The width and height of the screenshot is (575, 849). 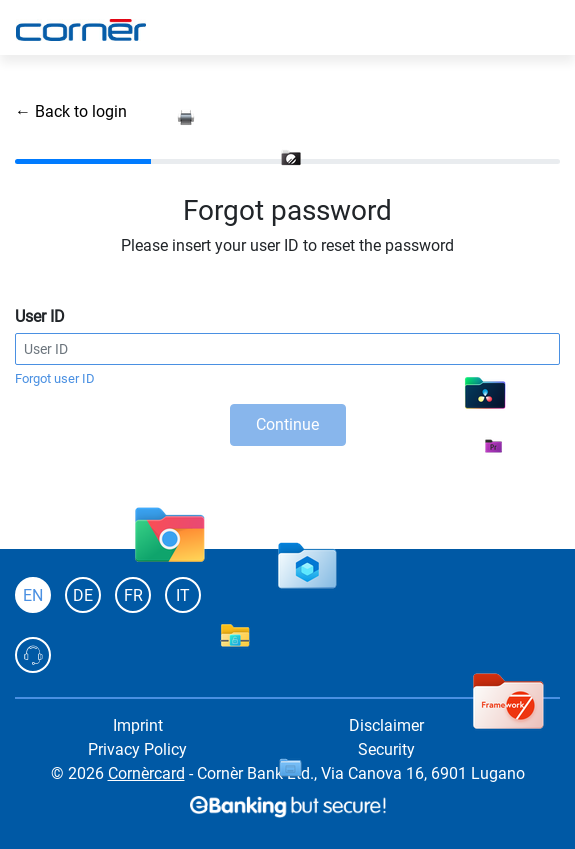 I want to click on access print and scan preferences, so click(x=186, y=117).